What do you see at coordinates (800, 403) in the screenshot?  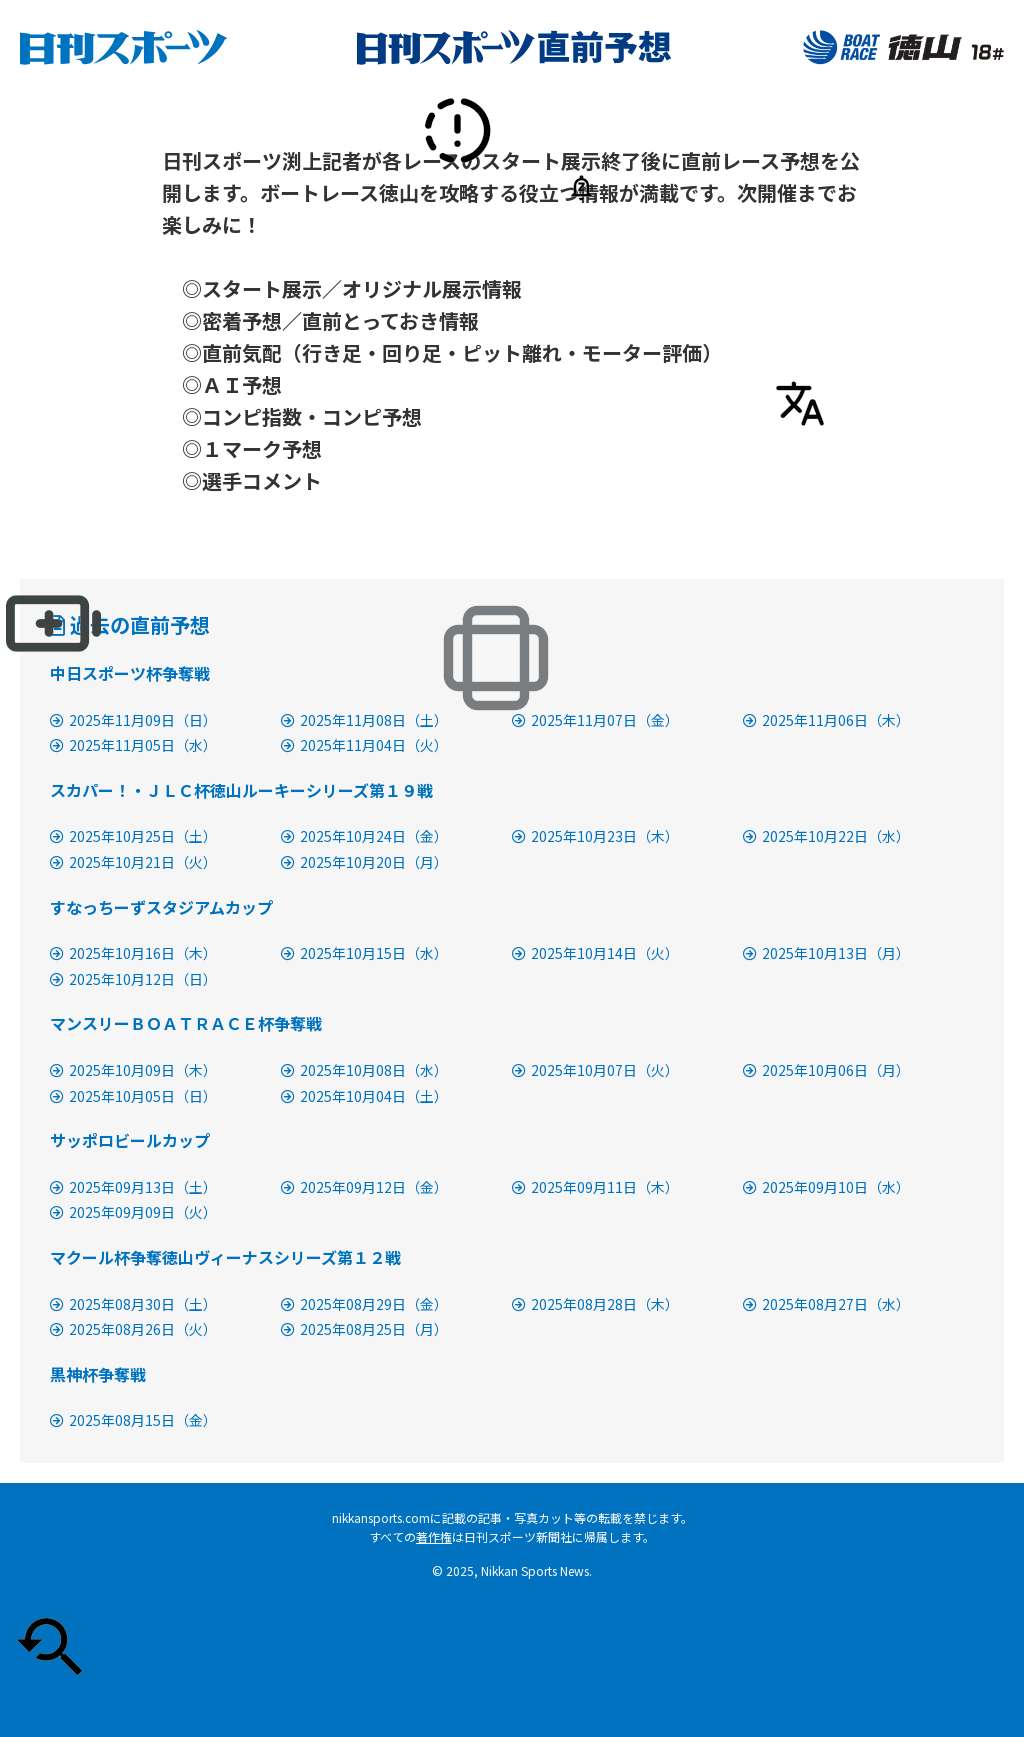 I see `translate text to another language` at bounding box center [800, 403].